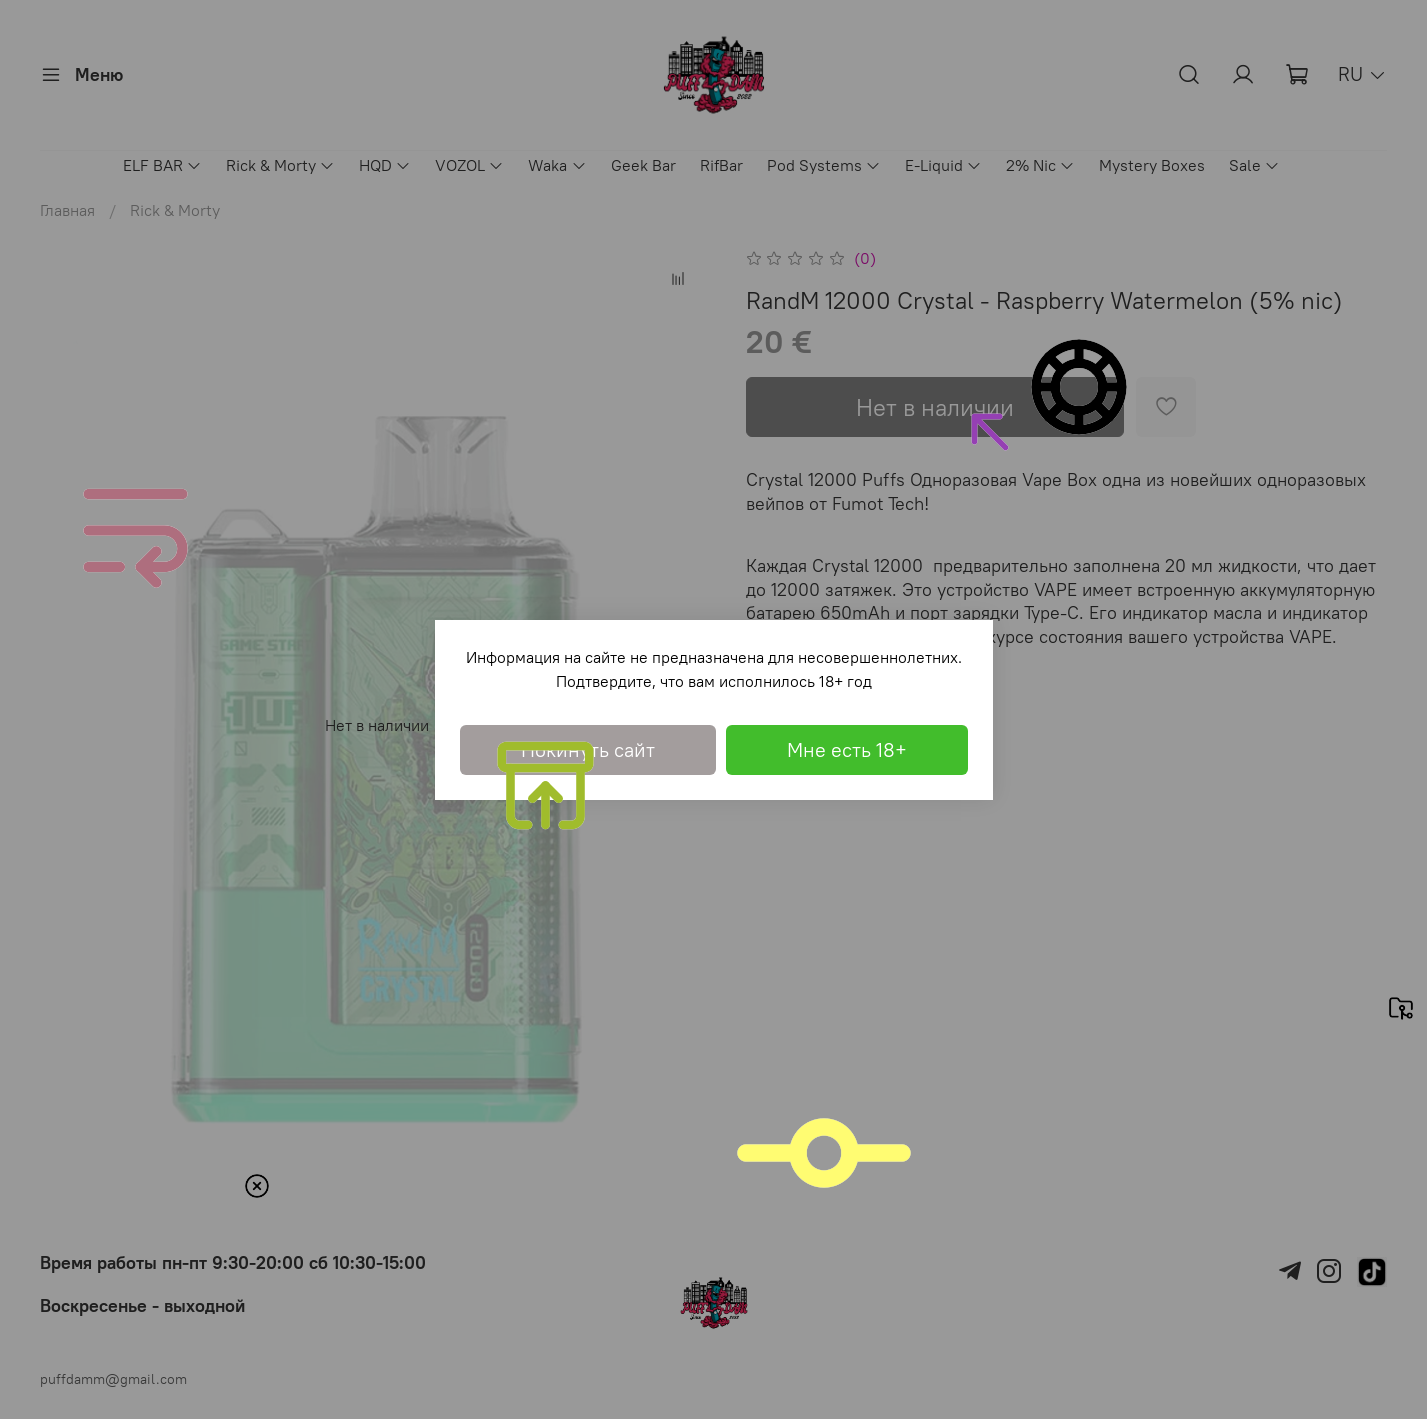 The width and height of the screenshot is (1427, 1419). Describe the element at coordinates (257, 1186) in the screenshot. I see `close or dismiss a dialog` at that location.